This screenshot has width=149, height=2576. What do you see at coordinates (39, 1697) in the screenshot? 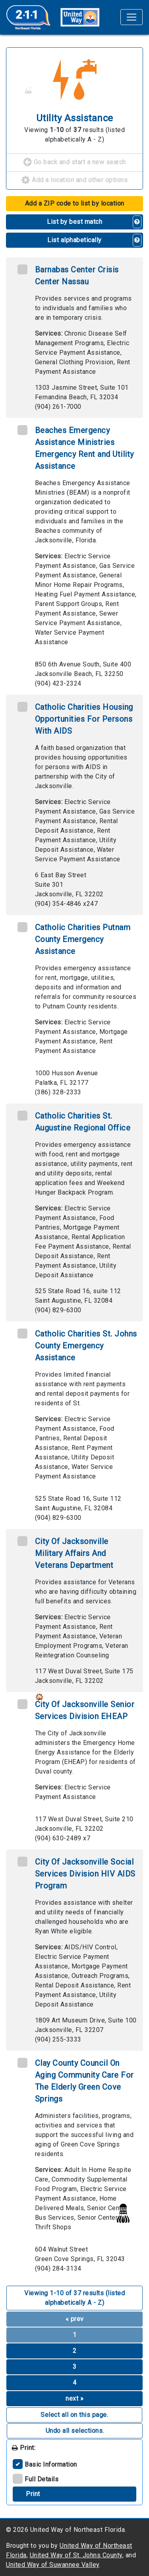
I see `trigger a punch or melee attack action` at bounding box center [39, 1697].